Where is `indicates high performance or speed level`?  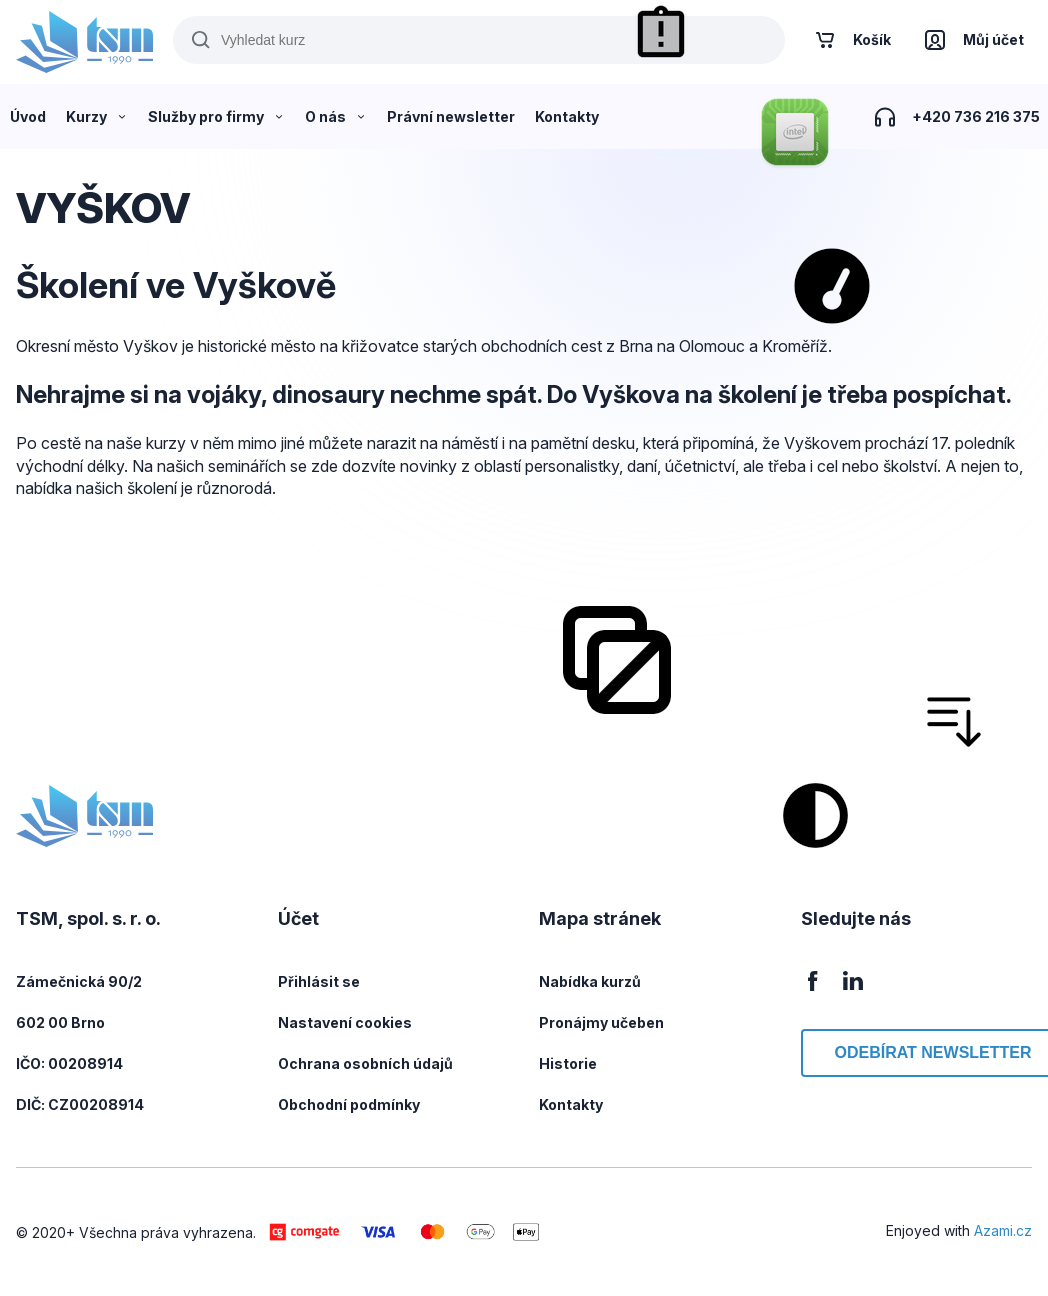 indicates high performance or speed level is located at coordinates (832, 286).